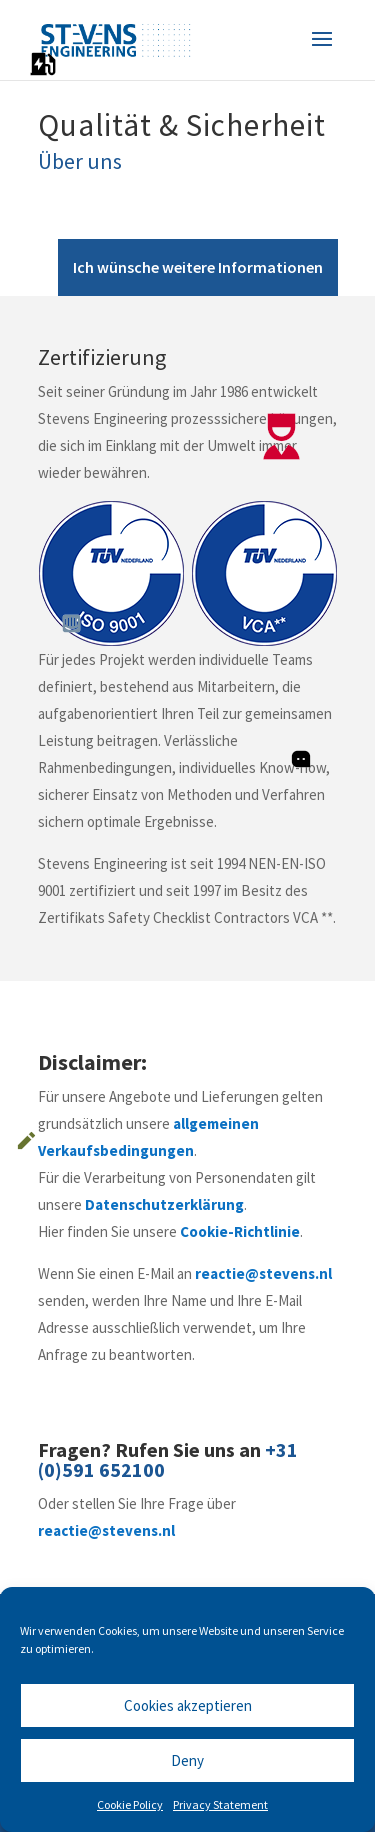 This screenshot has width=375, height=1832. What do you see at coordinates (43, 64) in the screenshot?
I see `find nearby EV charging stations` at bounding box center [43, 64].